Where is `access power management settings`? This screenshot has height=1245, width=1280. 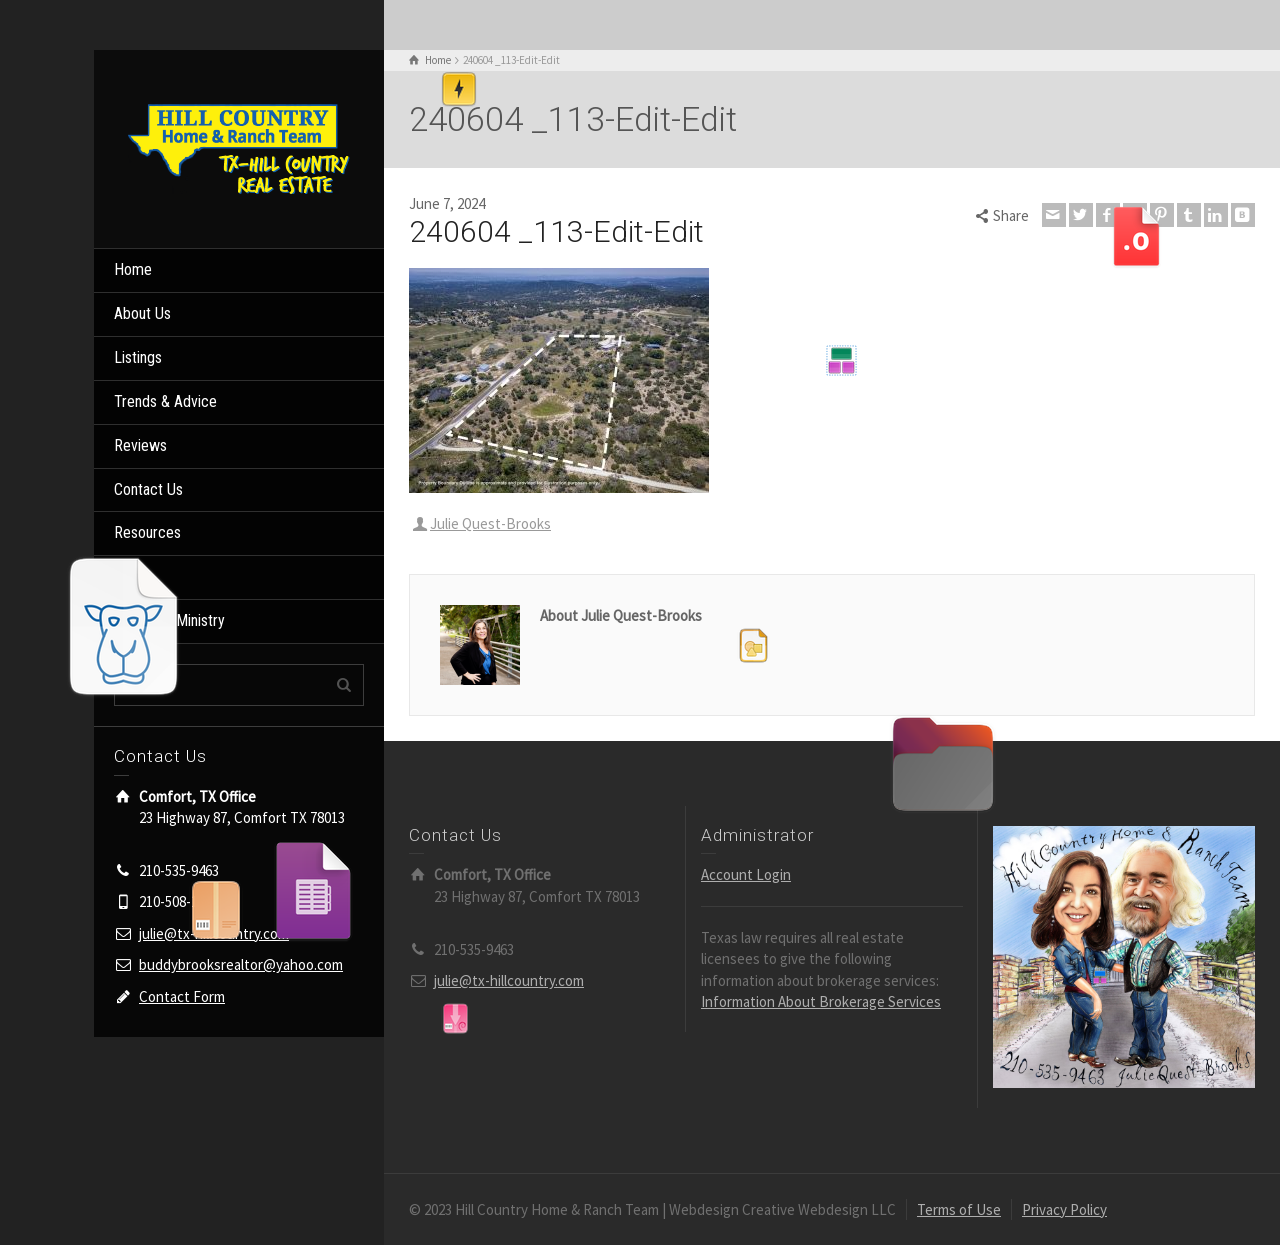
access power management settings is located at coordinates (459, 89).